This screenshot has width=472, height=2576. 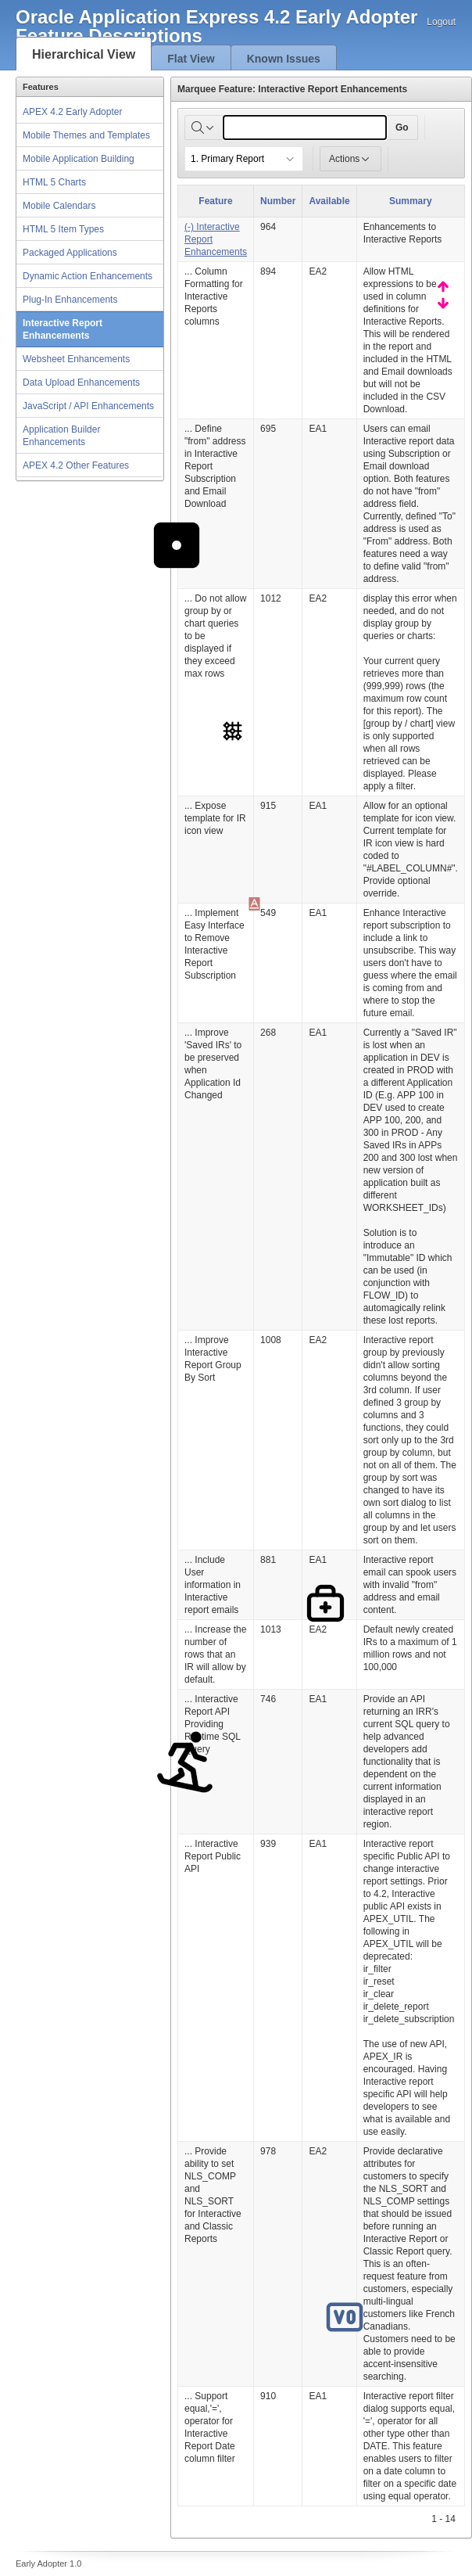 What do you see at coordinates (345, 2317) in the screenshot?
I see `toggle voiceover or voice output settings` at bounding box center [345, 2317].